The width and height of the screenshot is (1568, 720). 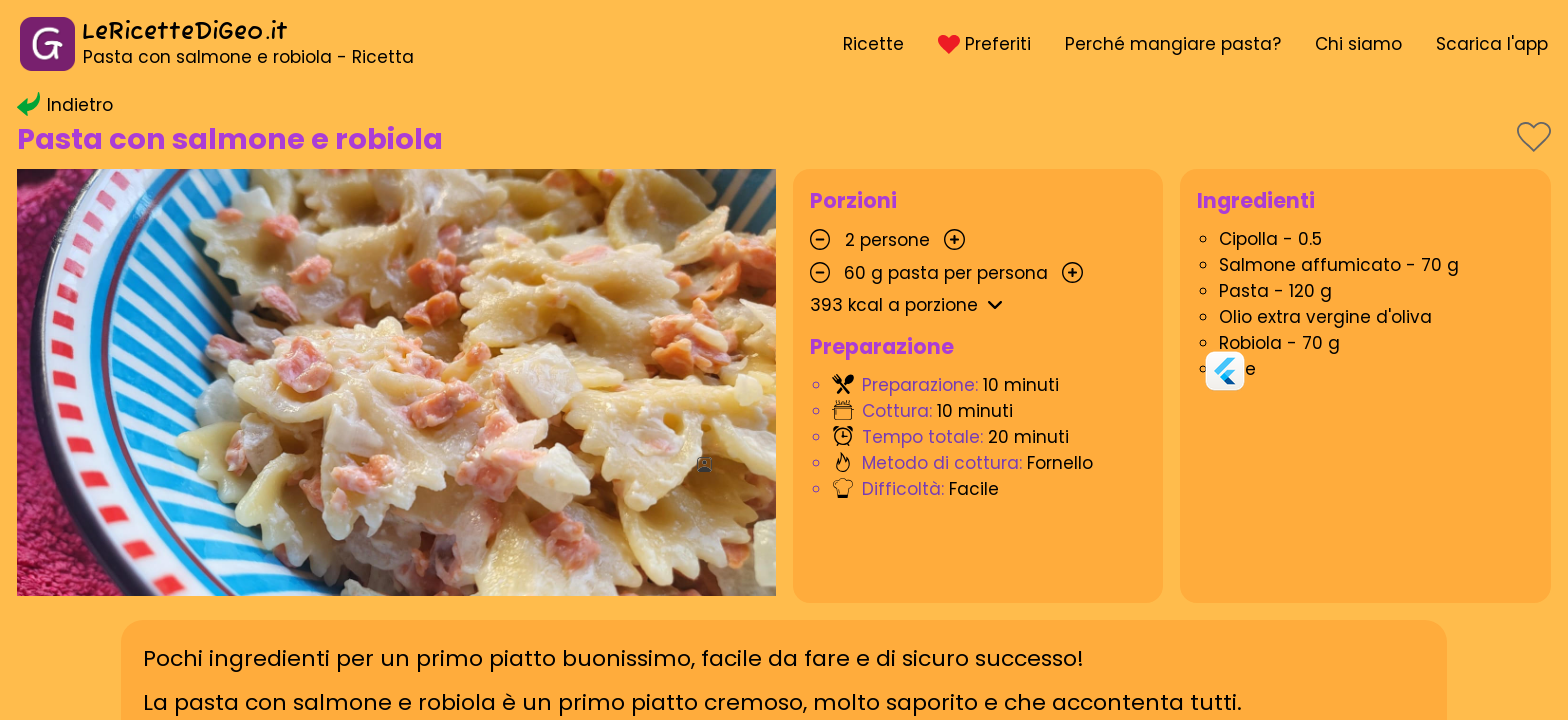 What do you see at coordinates (1225, 371) in the screenshot?
I see `open the Flutter development application` at bounding box center [1225, 371].